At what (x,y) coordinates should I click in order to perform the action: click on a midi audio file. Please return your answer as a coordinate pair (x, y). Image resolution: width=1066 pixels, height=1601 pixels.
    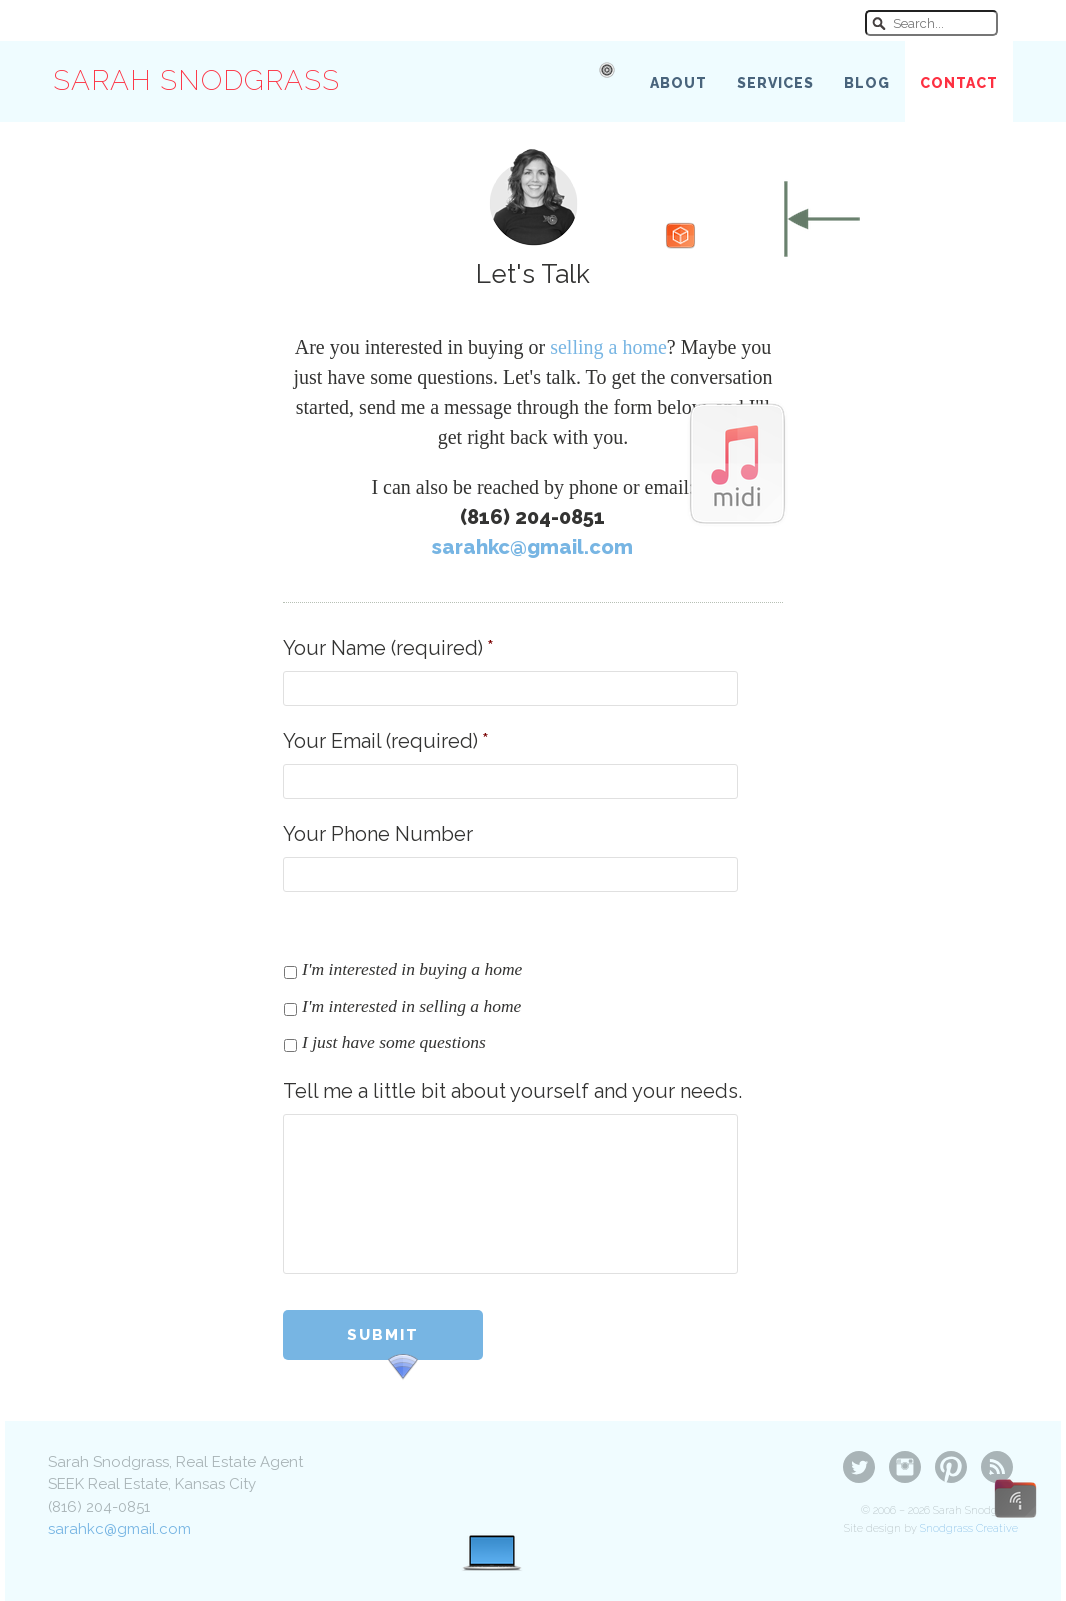
    Looking at the image, I should click on (737, 463).